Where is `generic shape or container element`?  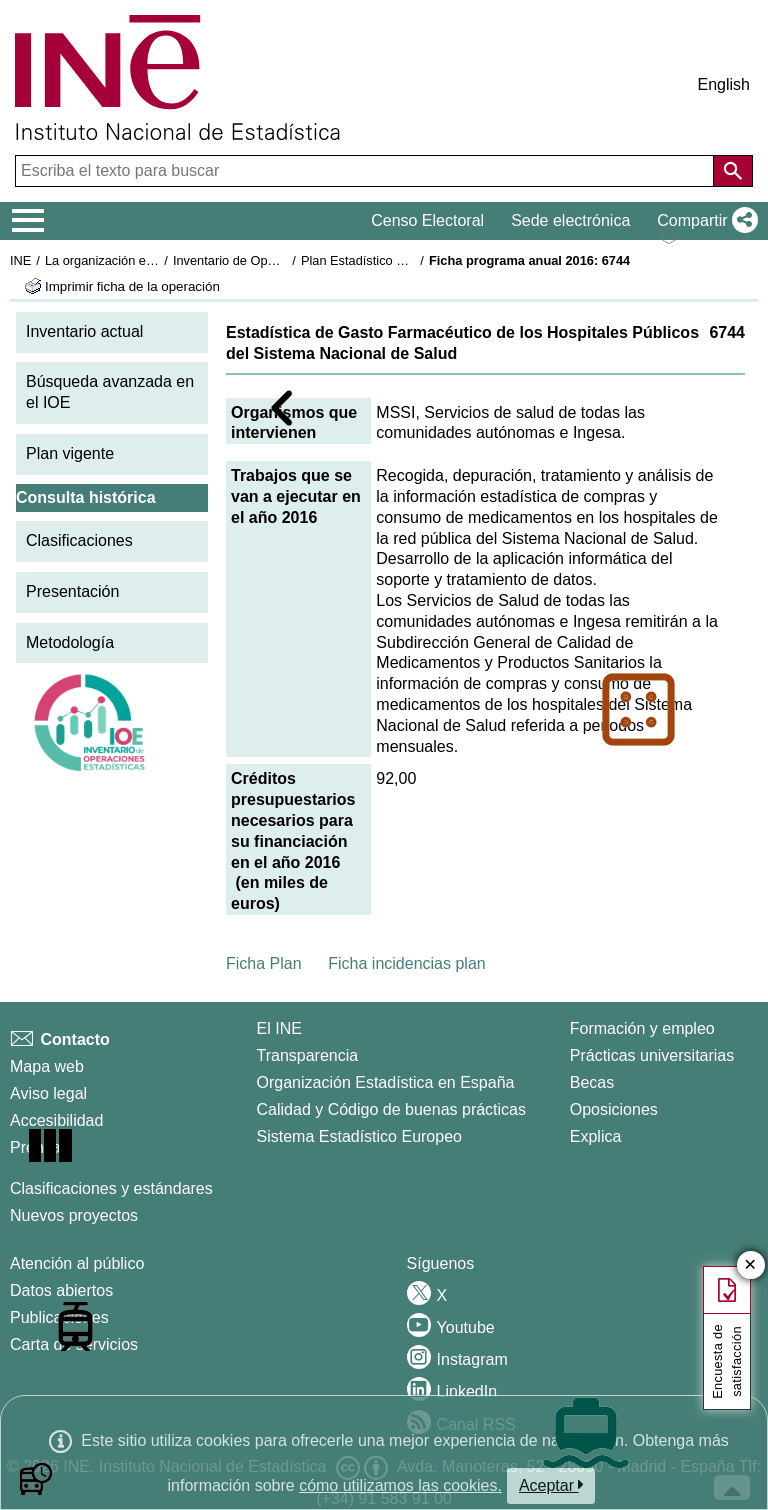 generic shape or container element is located at coordinates (669, 237).